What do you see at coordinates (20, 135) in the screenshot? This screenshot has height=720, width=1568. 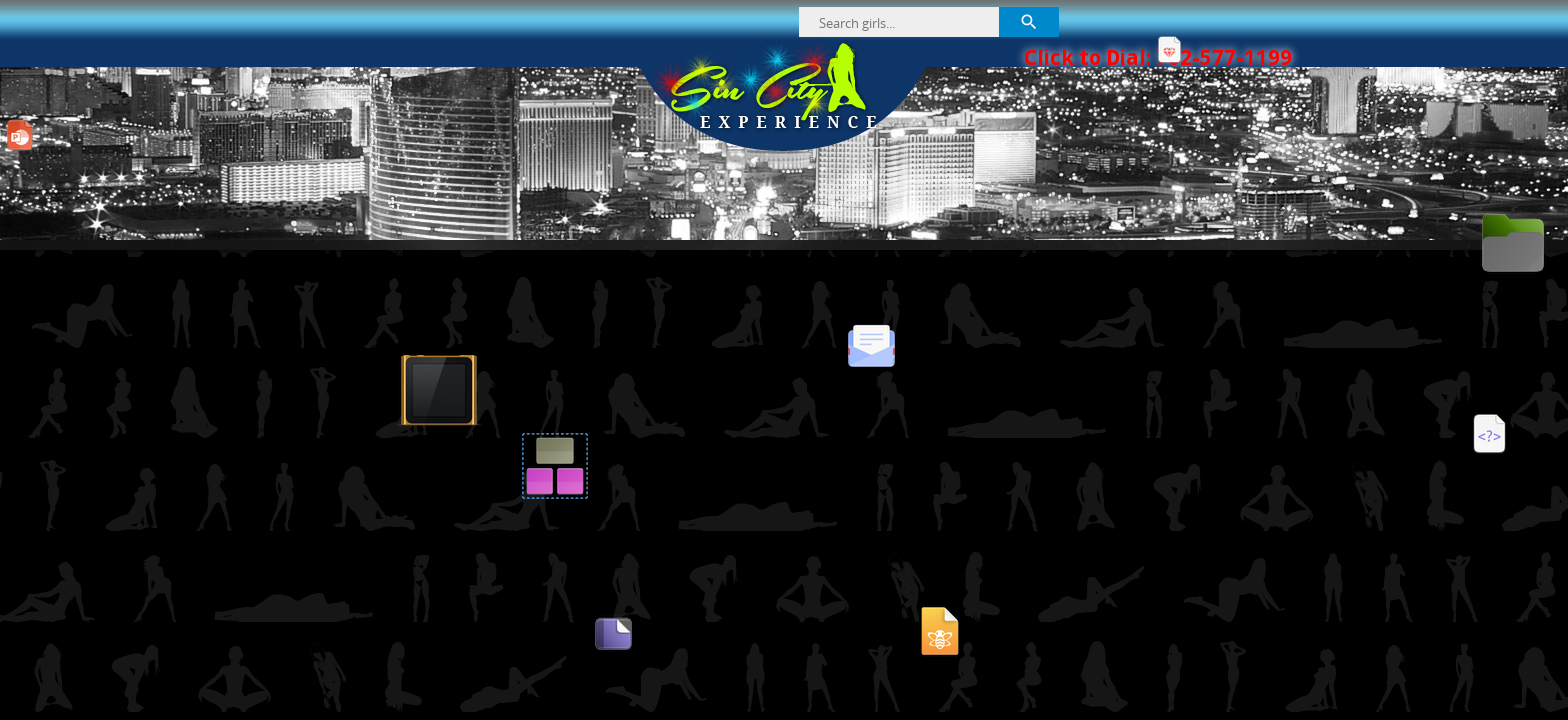 I see `powerpoint slideshow file` at bounding box center [20, 135].